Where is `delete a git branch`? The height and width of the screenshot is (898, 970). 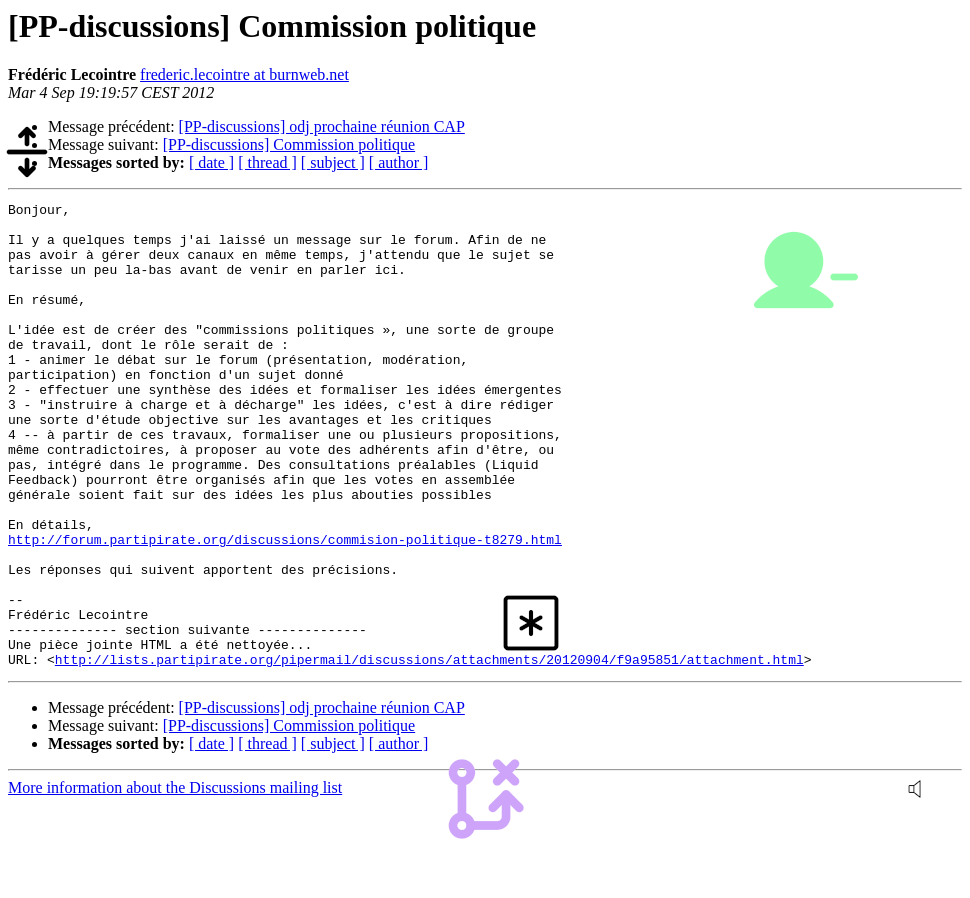 delete a git branch is located at coordinates (484, 799).